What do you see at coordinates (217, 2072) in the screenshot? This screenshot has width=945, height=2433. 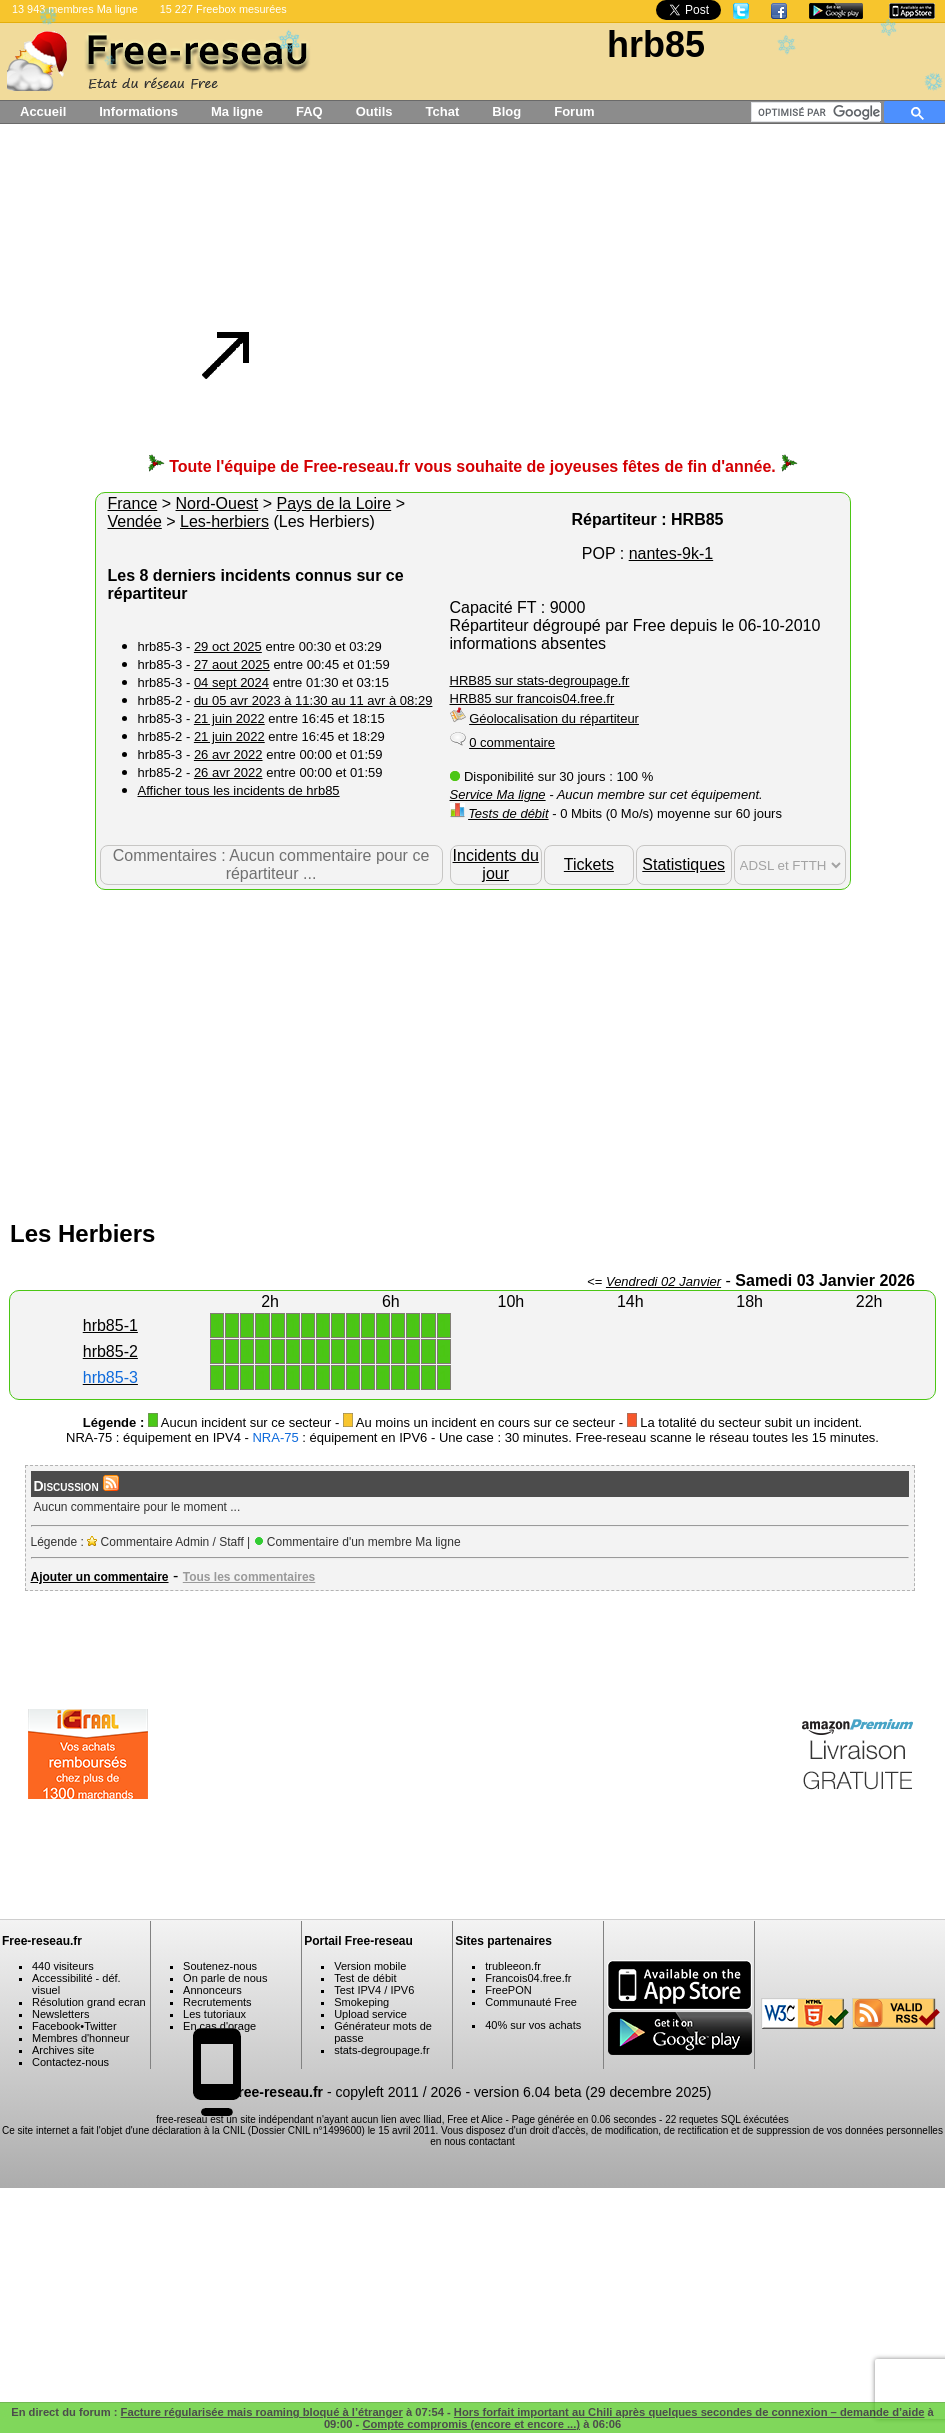 I see `dock your device to a charging station` at bounding box center [217, 2072].